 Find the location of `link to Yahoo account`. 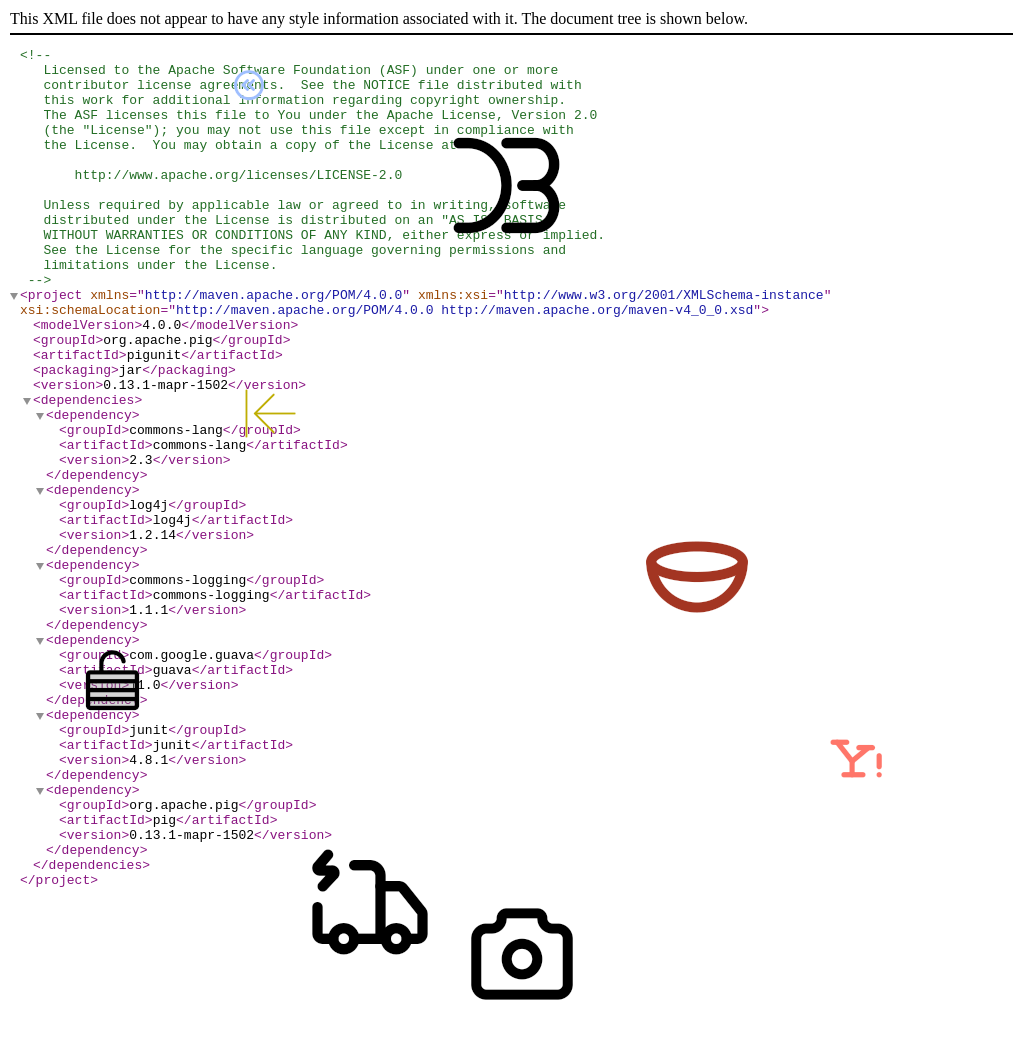

link to Yahoo account is located at coordinates (857, 758).